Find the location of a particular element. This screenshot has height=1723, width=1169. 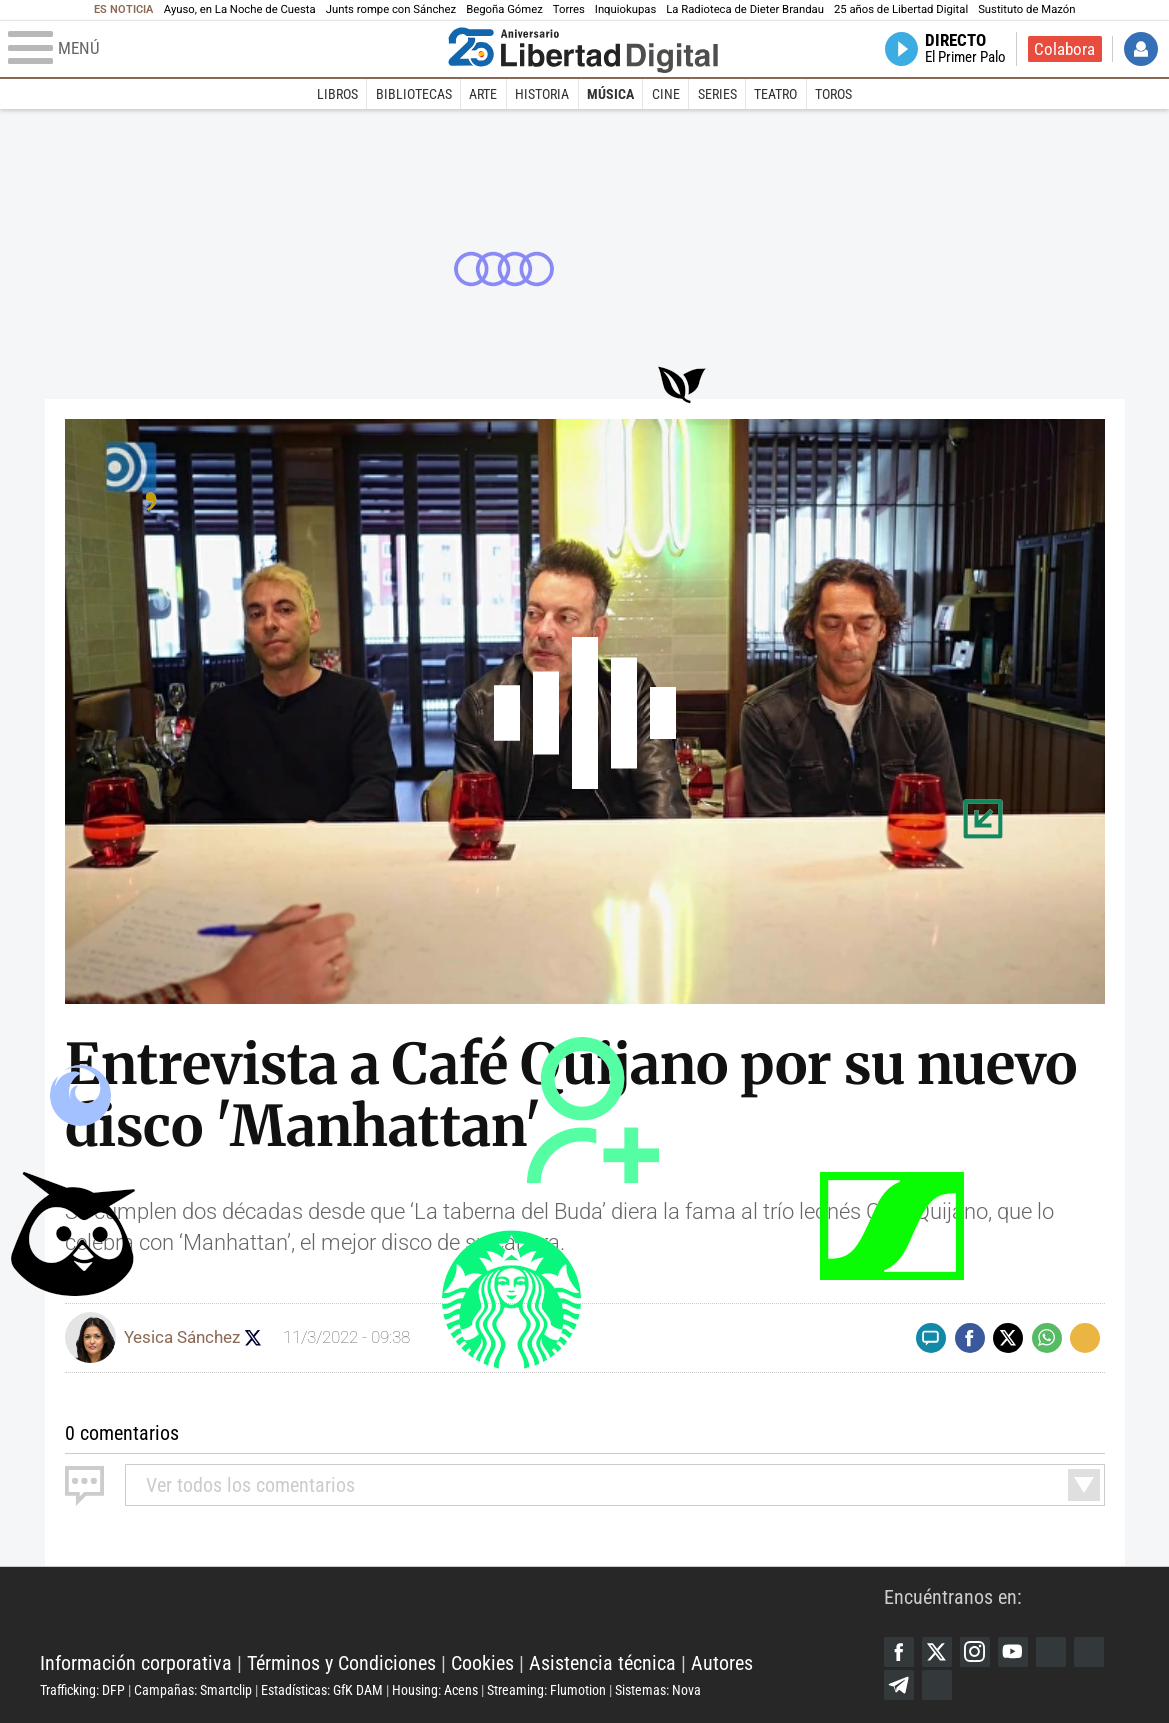

open Firefox browser is located at coordinates (80, 1095).